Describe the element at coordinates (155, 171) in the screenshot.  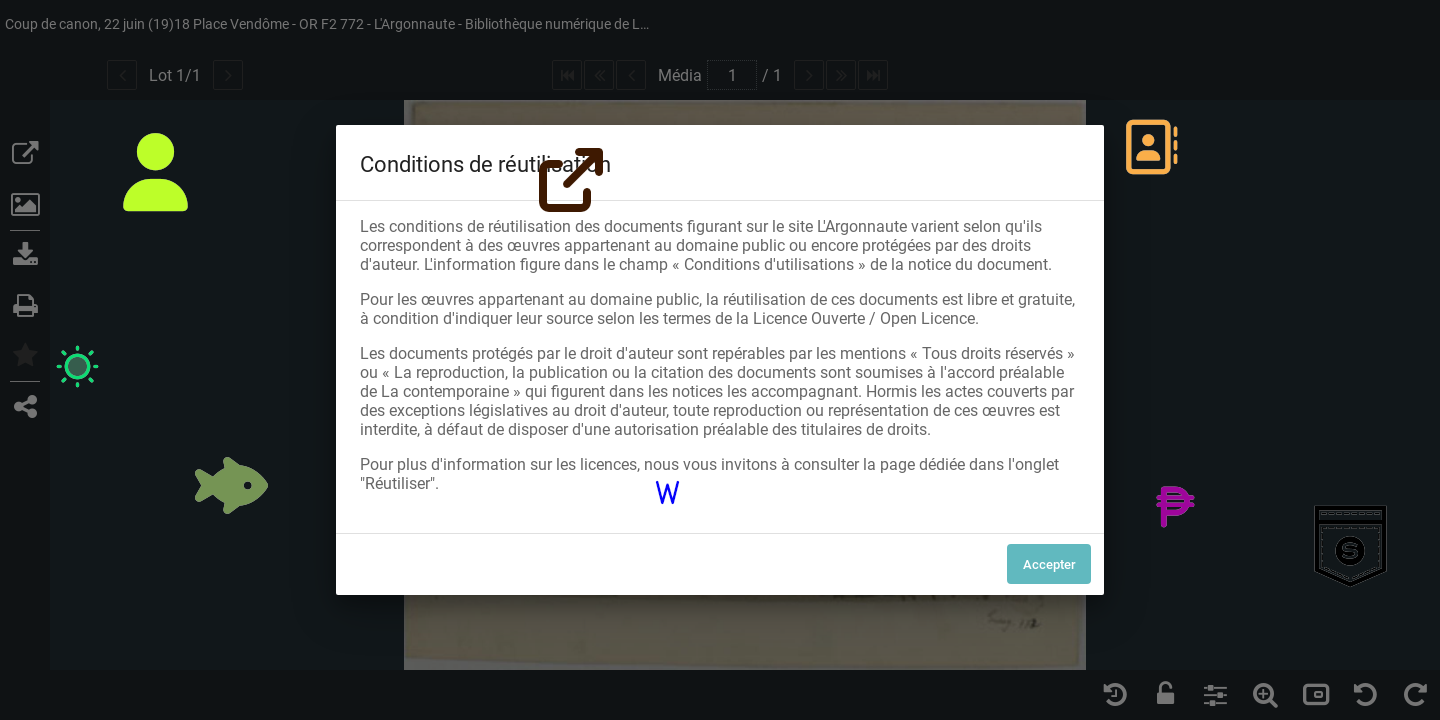
I see `view your profile` at that location.